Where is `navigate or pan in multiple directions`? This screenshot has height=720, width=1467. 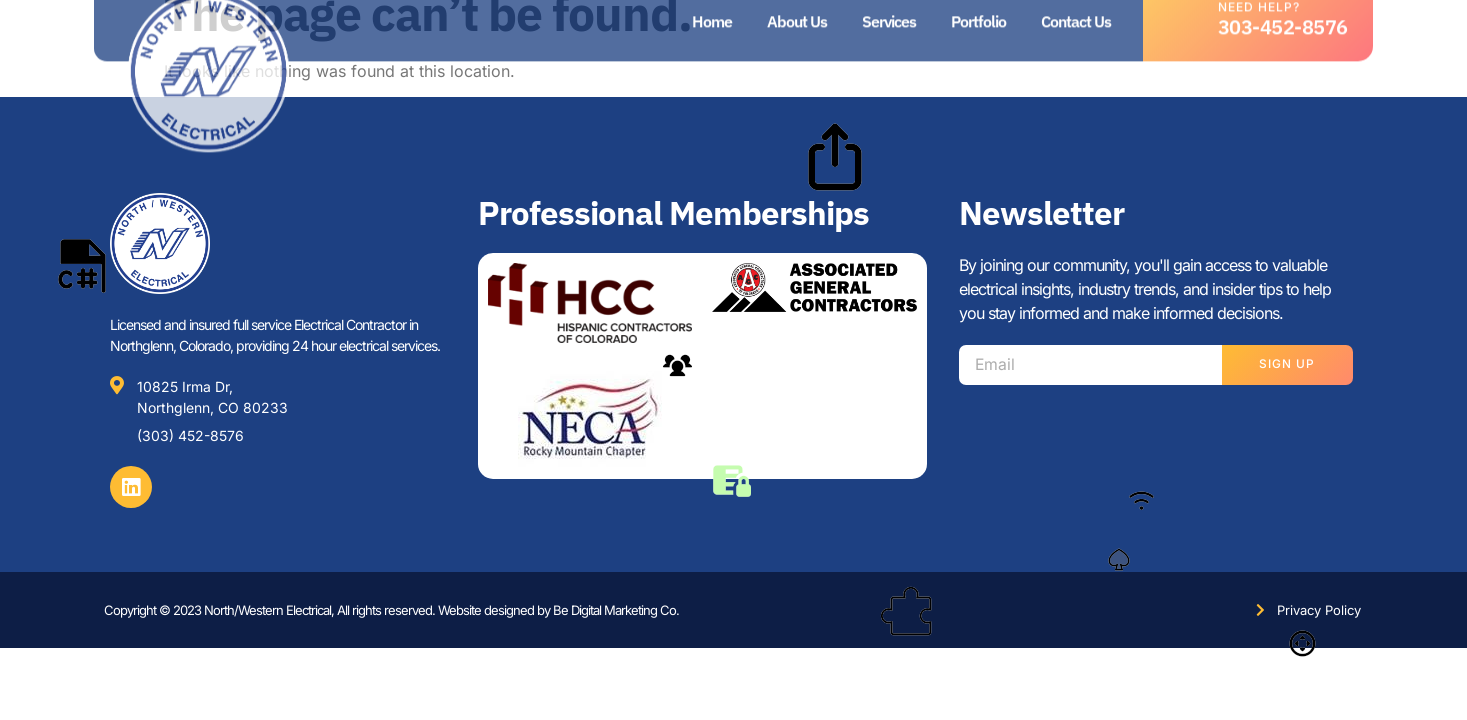
navigate or pan in multiple directions is located at coordinates (1302, 643).